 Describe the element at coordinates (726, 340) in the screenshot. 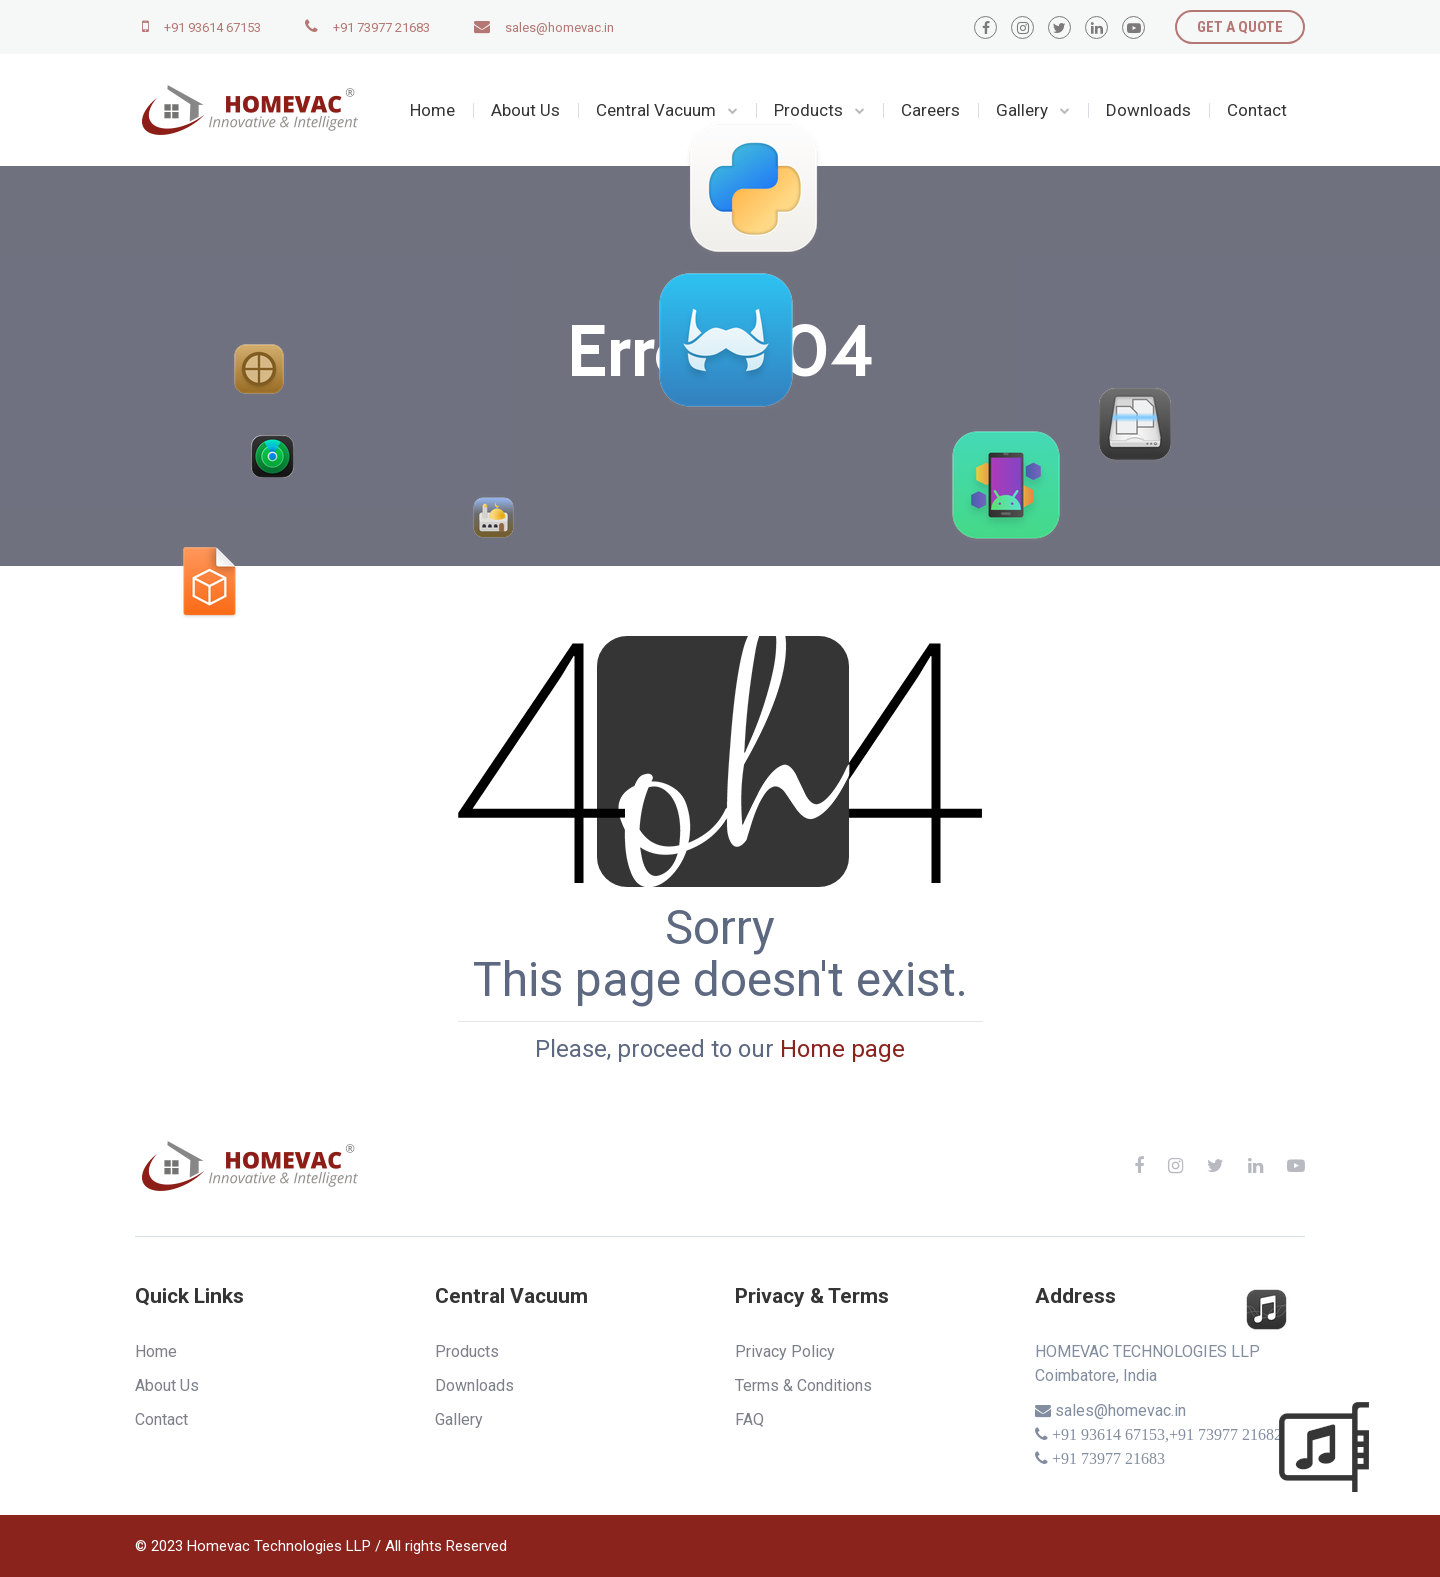

I see `open franz messaging app` at that location.